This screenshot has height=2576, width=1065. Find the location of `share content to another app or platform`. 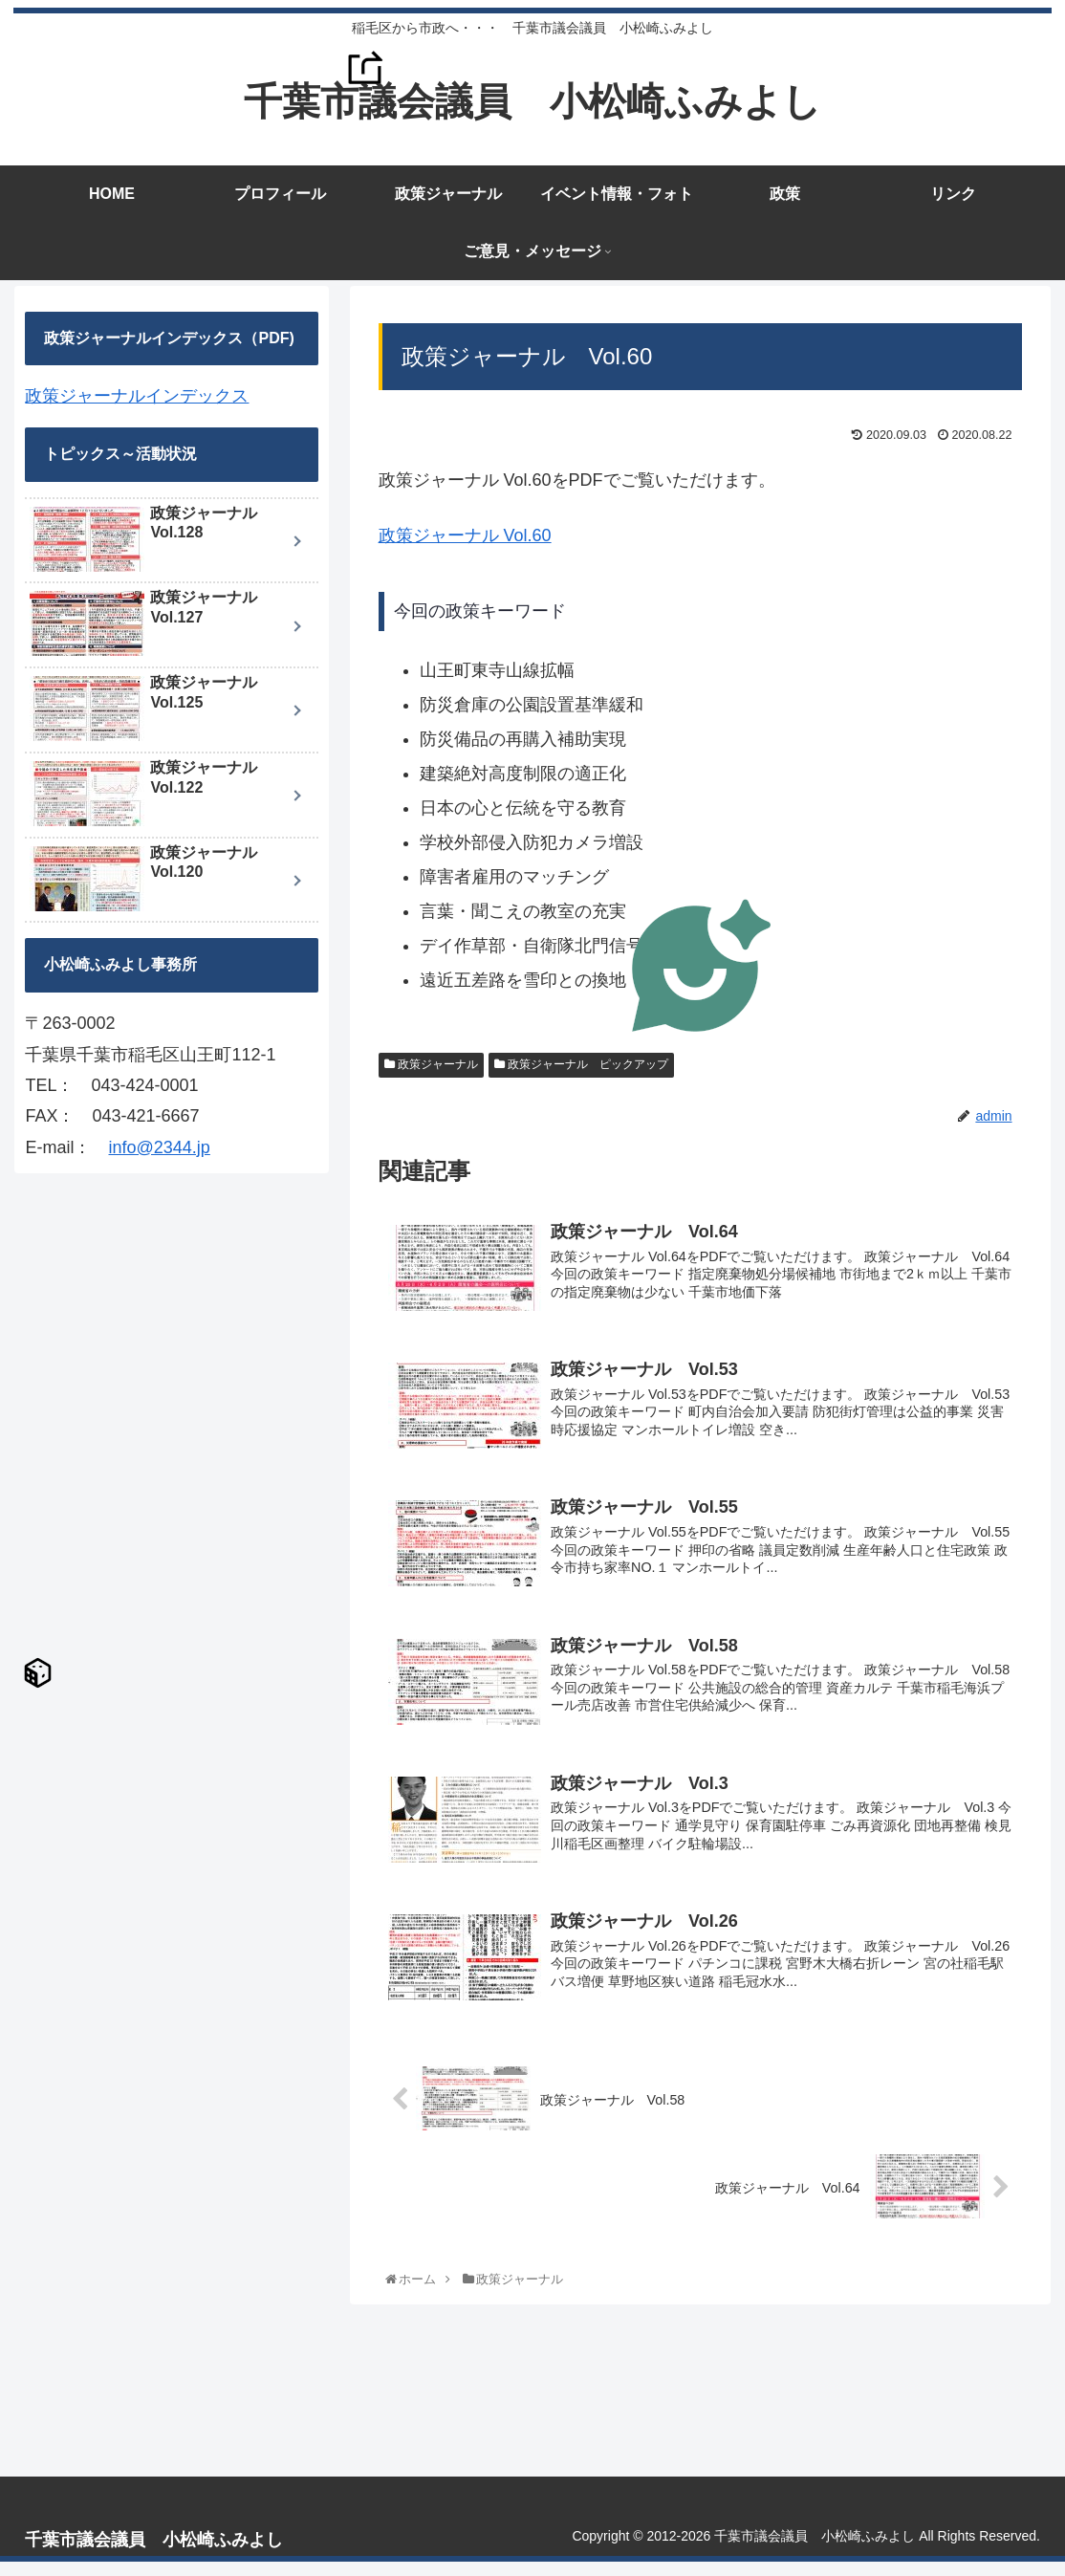

share content to another app or platform is located at coordinates (364, 69).